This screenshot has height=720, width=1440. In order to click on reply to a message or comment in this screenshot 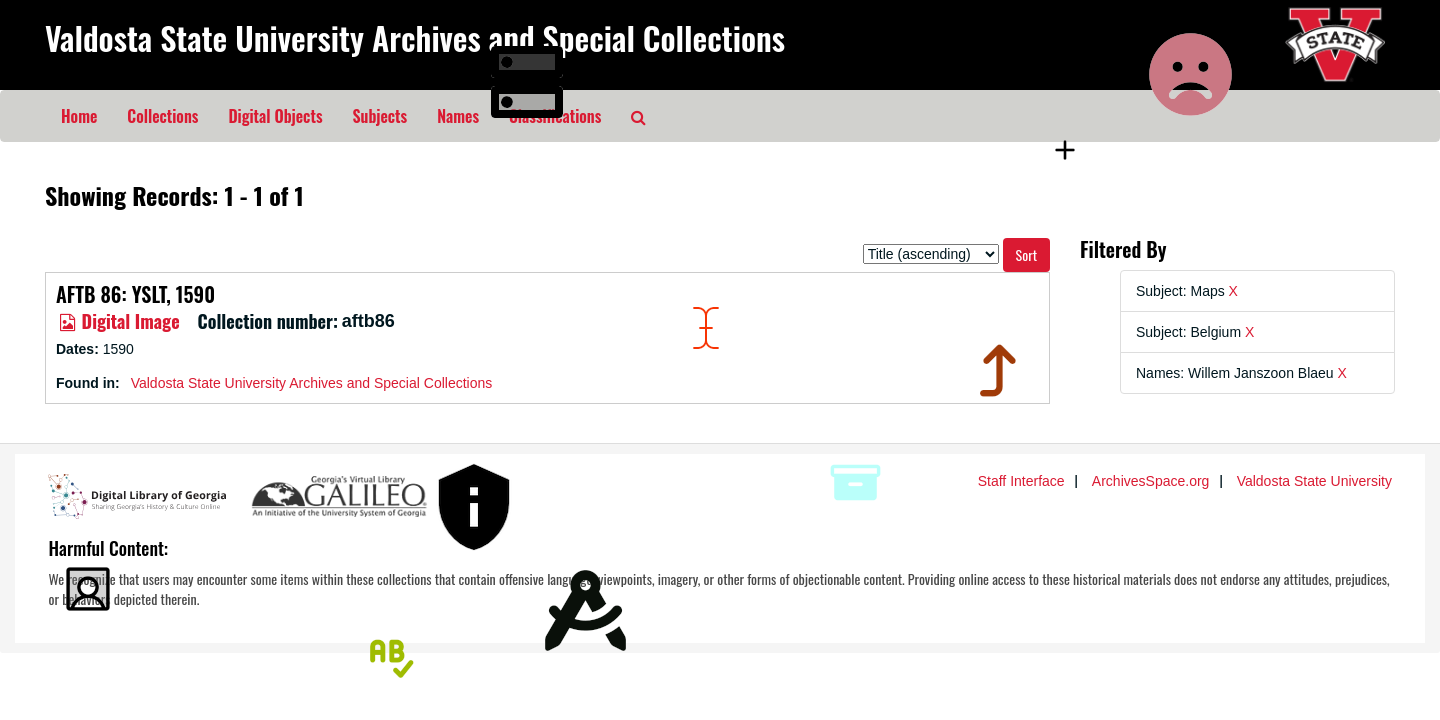, I will do `click(999, 370)`.